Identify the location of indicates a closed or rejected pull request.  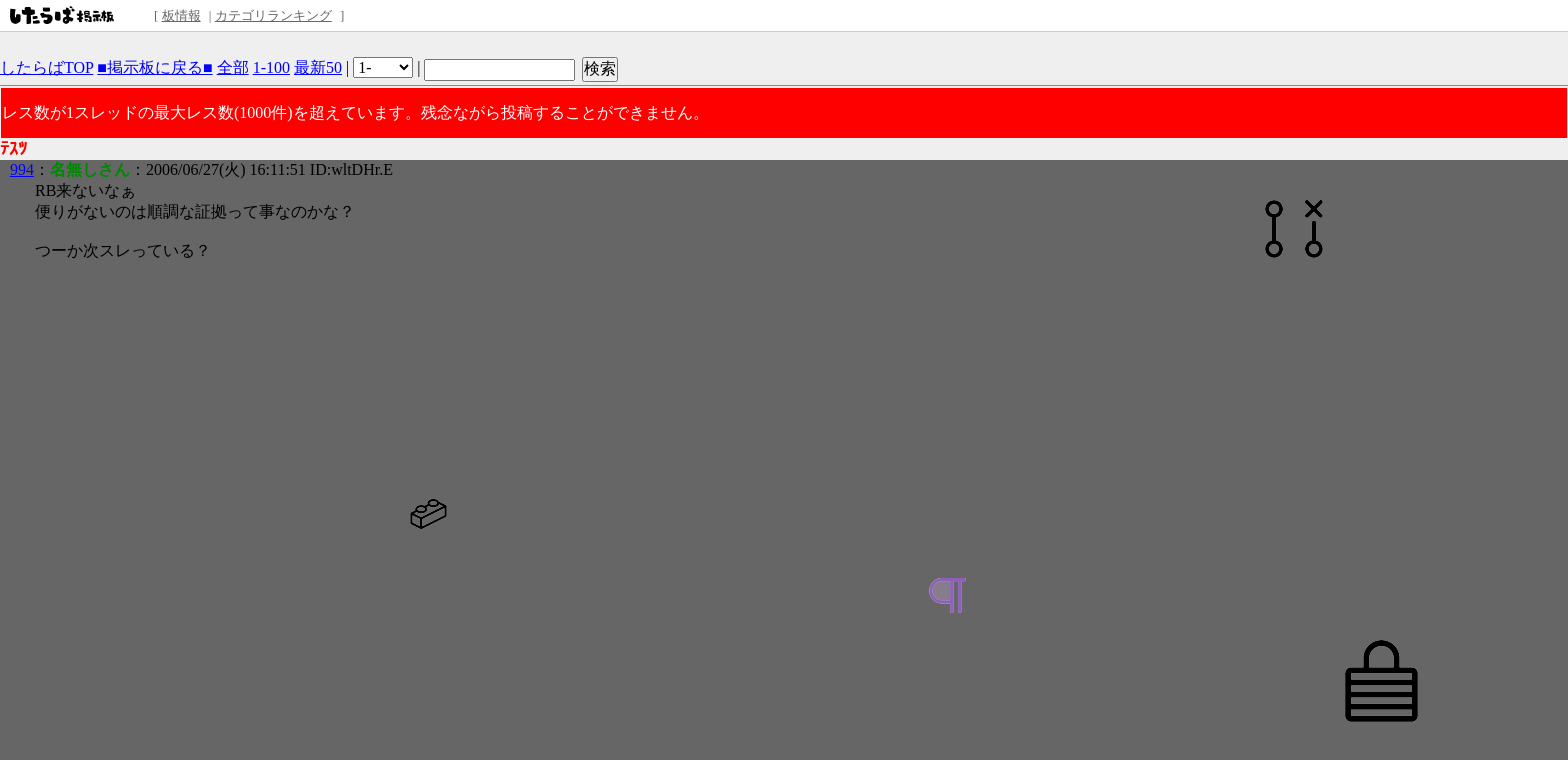
(1294, 229).